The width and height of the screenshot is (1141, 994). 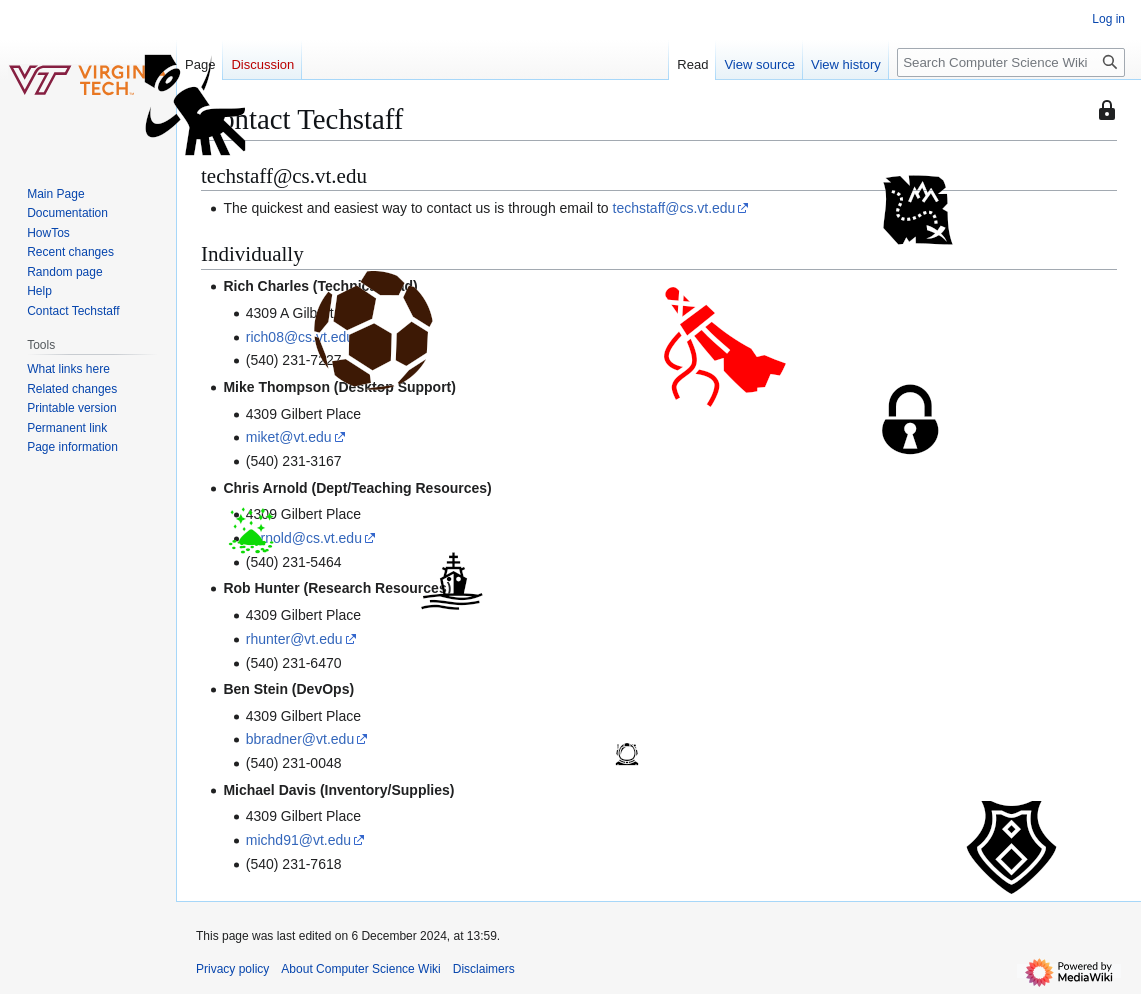 What do you see at coordinates (918, 210) in the screenshot?
I see `view treasure map or quest location` at bounding box center [918, 210].